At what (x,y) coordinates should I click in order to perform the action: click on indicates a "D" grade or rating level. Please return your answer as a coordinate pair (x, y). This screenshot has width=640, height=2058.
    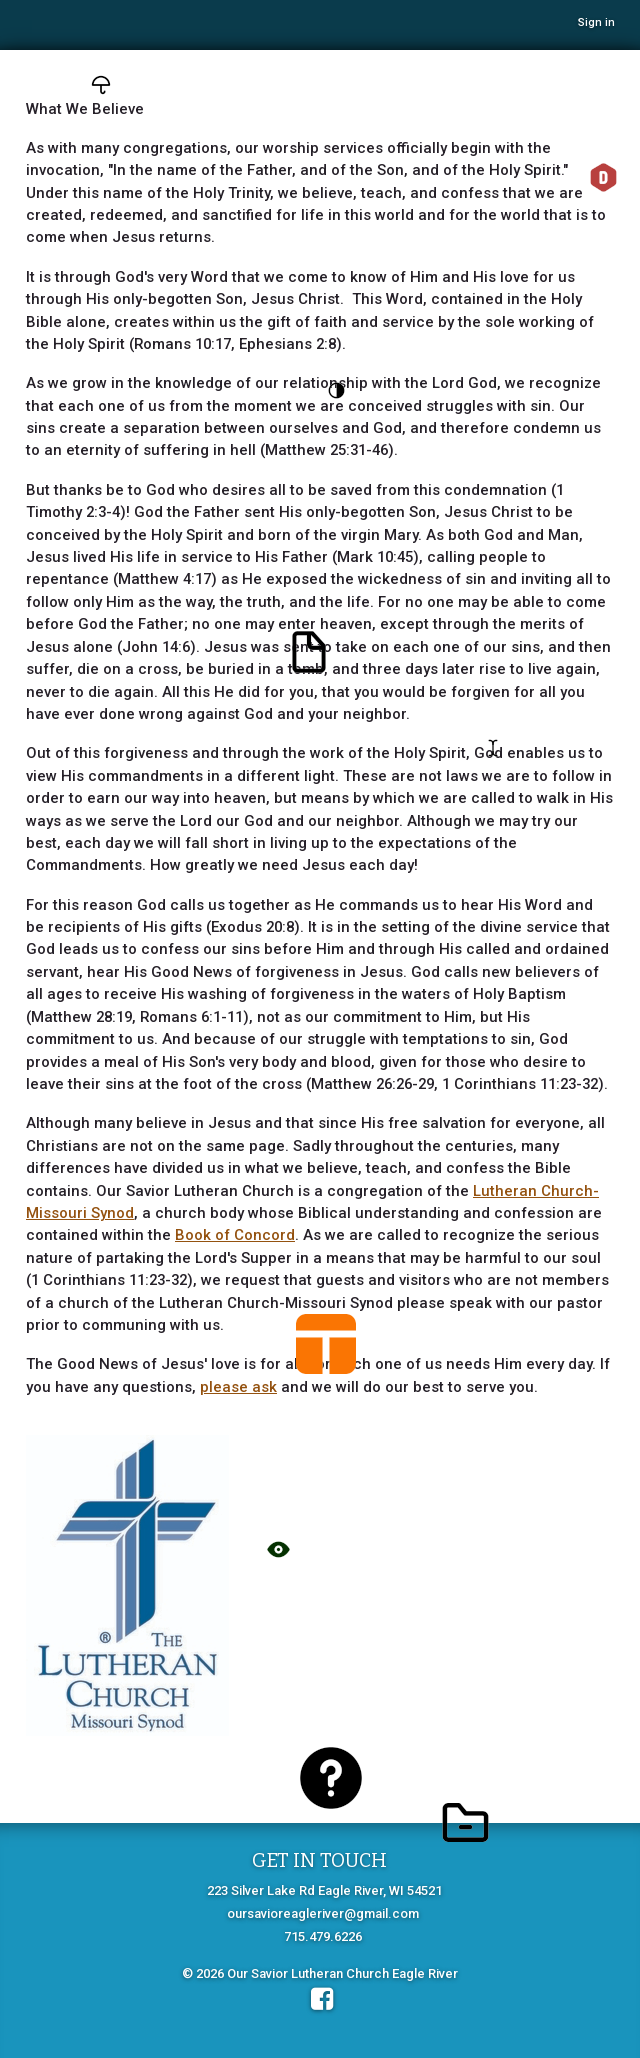
    Looking at the image, I should click on (603, 177).